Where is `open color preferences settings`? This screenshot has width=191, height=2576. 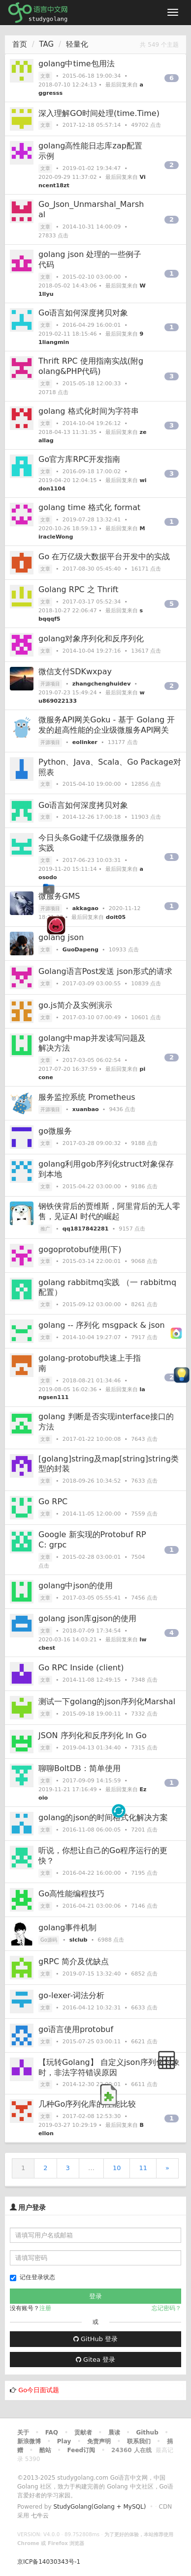
open color preferences settings is located at coordinates (176, 1333).